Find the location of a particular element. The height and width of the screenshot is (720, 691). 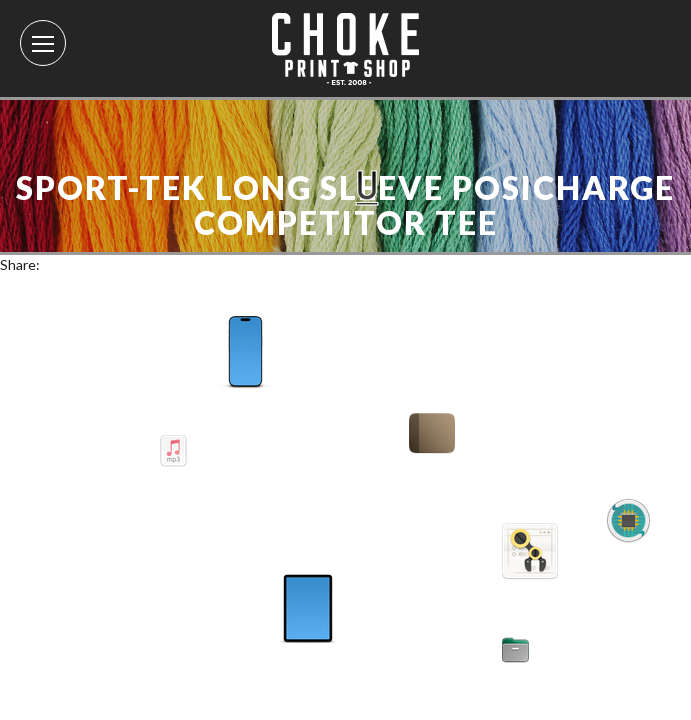

apply underline formatting to selected text is located at coordinates (367, 188).